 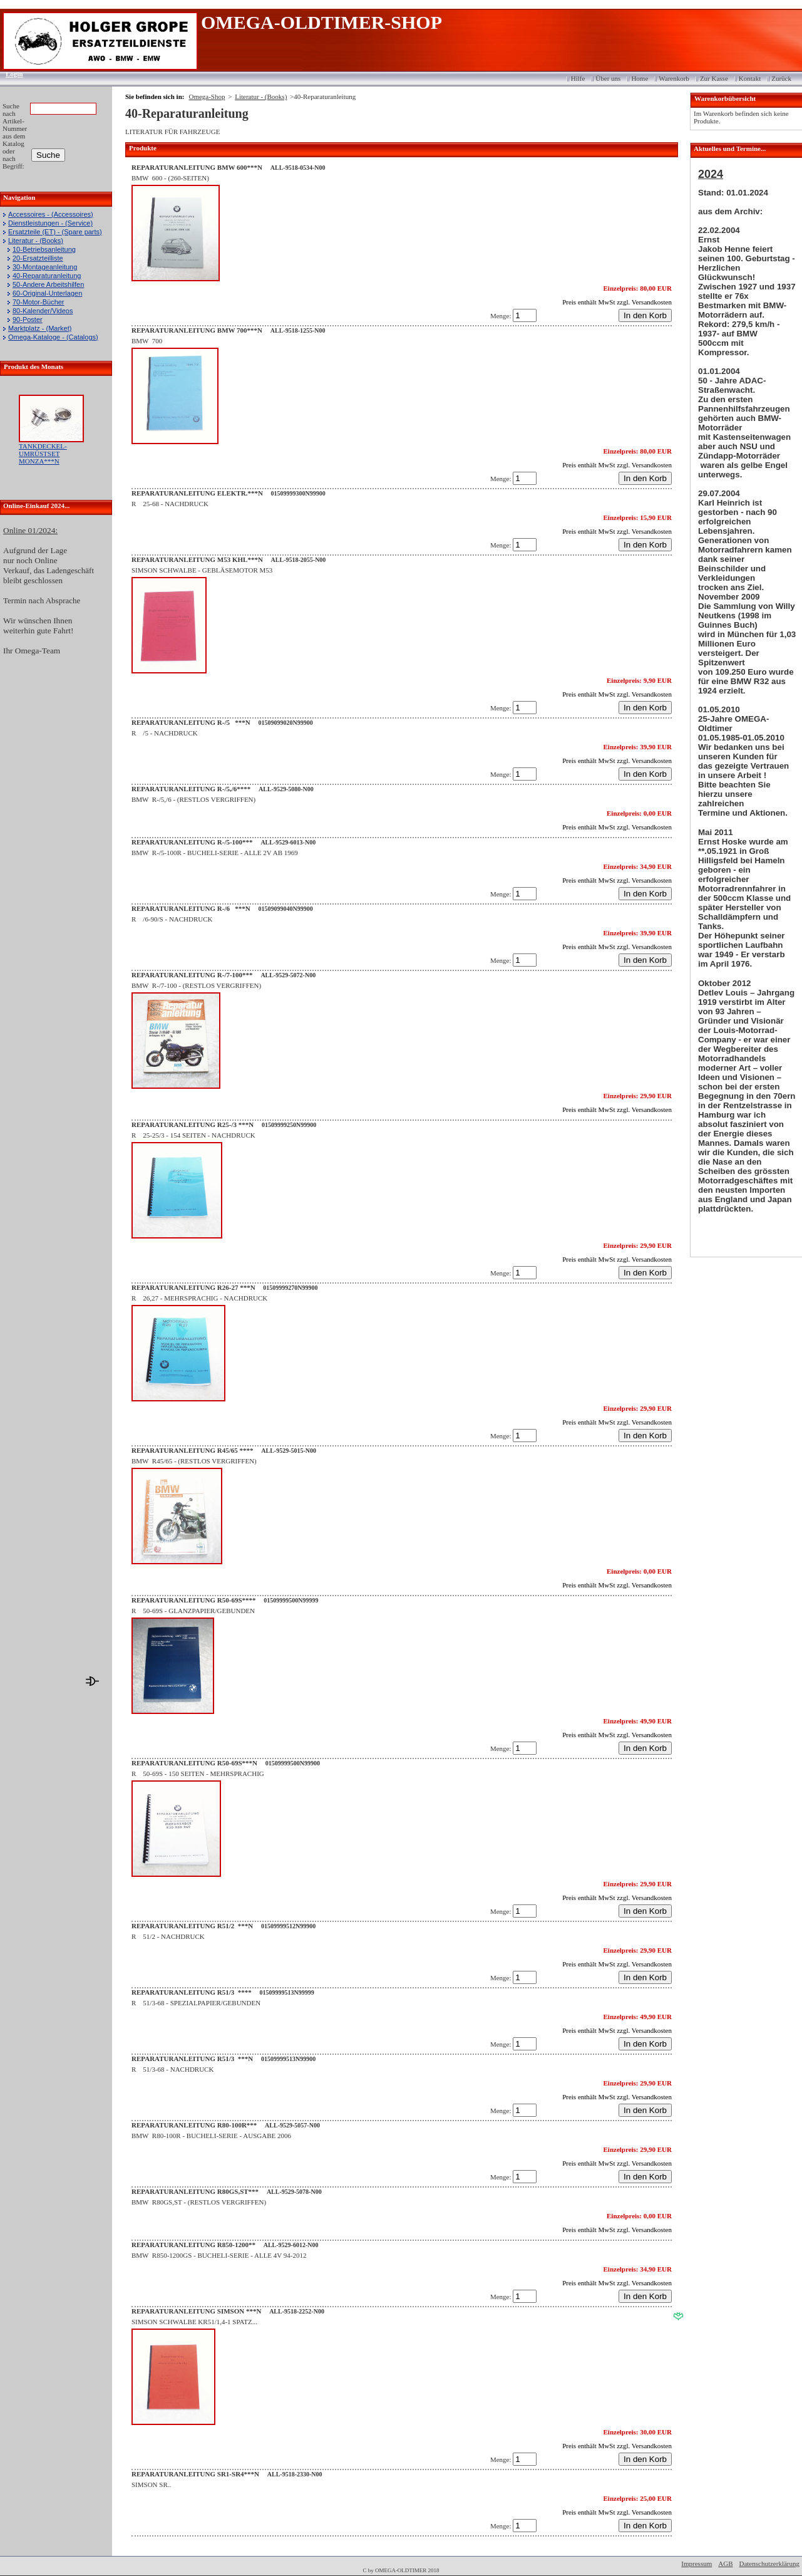 What do you see at coordinates (92, 1681) in the screenshot?
I see `logic OR gate symbol for circuit diagrams` at bounding box center [92, 1681].